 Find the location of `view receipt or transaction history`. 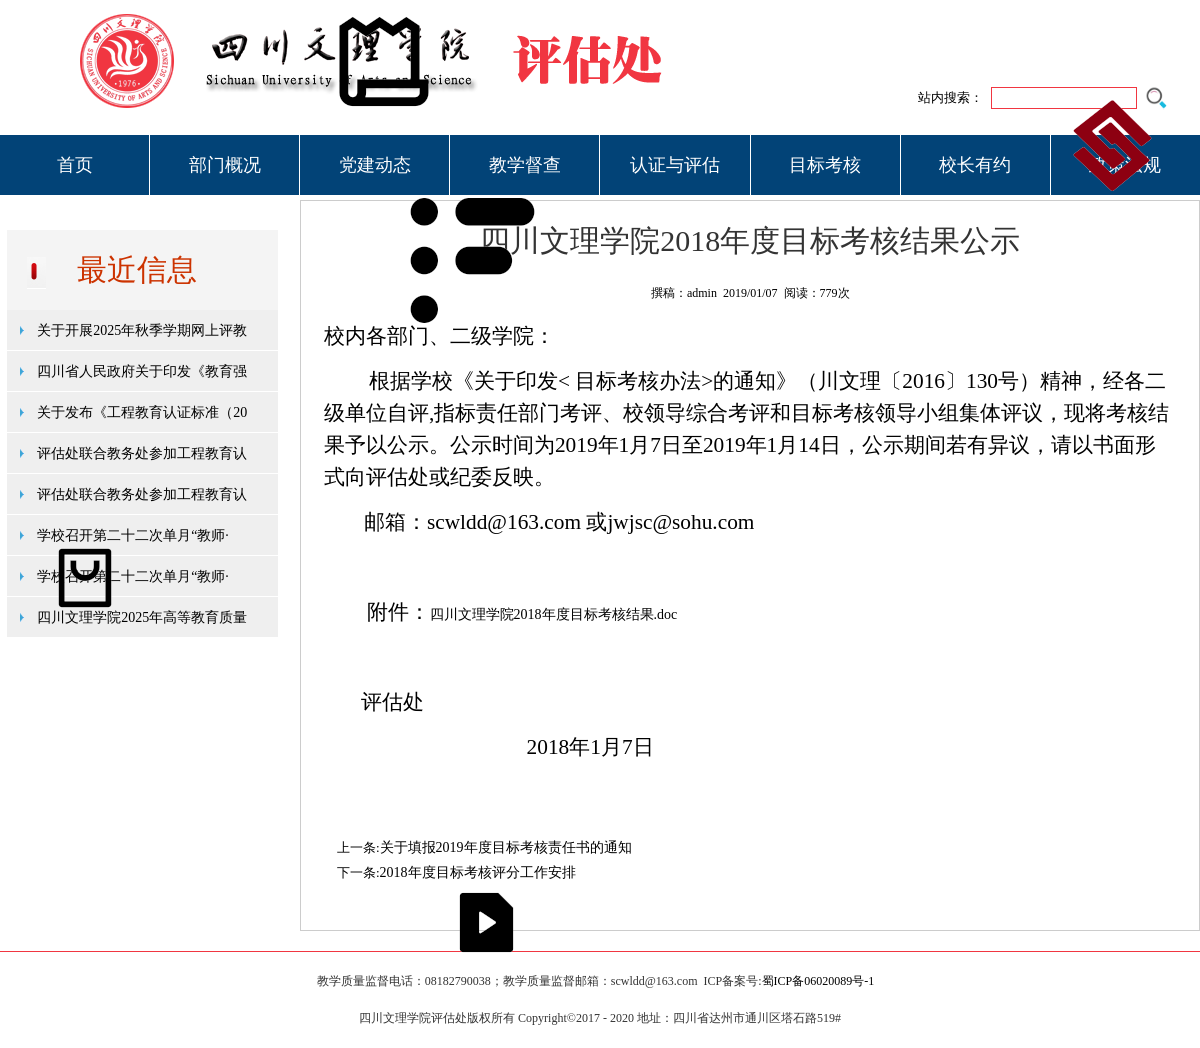

view receipt or transaction history is located at coordinates (379, 61).